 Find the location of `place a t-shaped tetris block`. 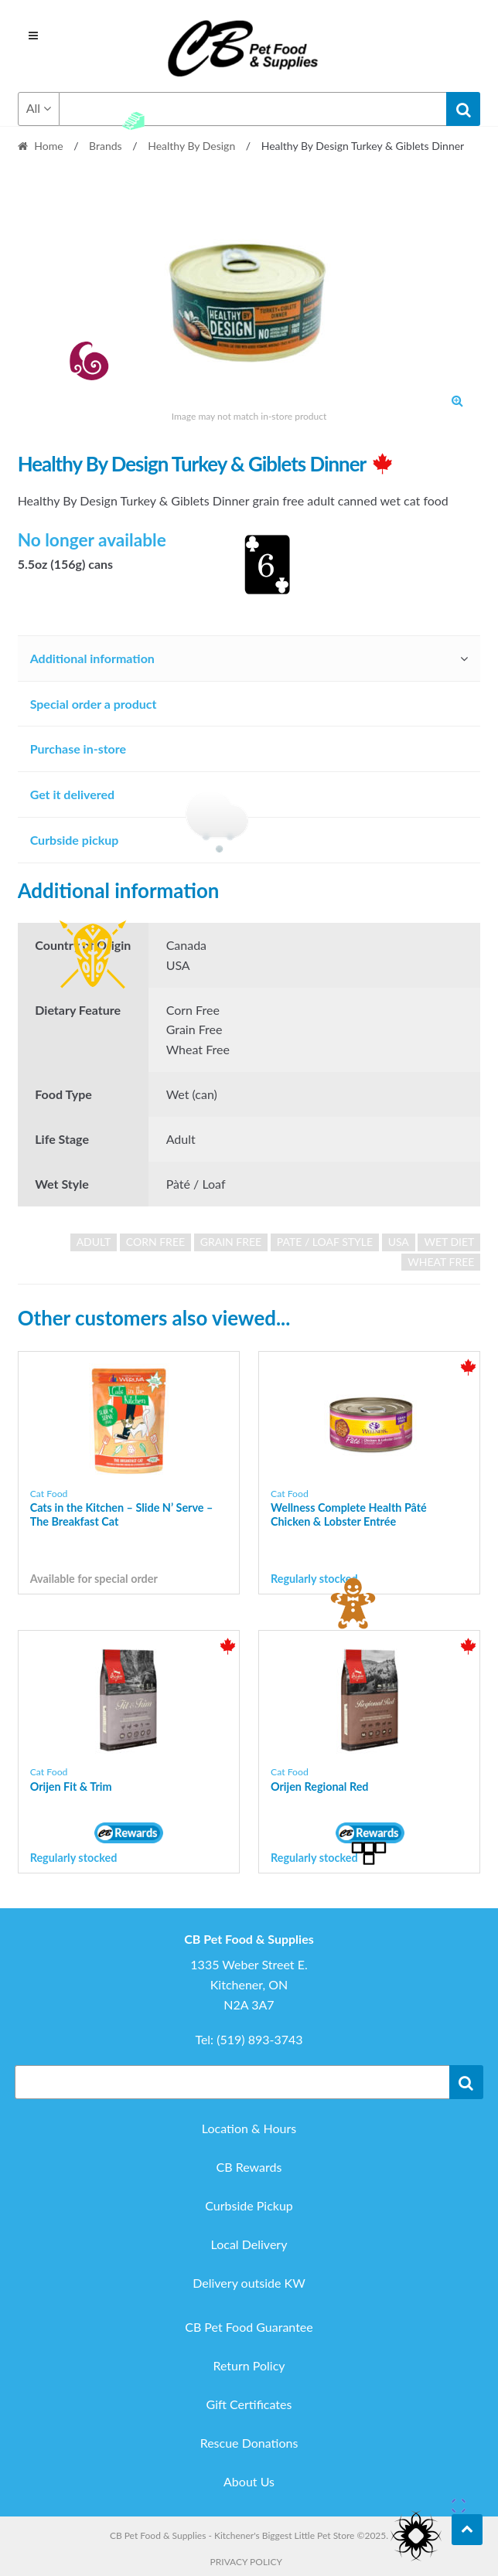

place a t-shaped tetris block is located at coordinates (369, 1853).